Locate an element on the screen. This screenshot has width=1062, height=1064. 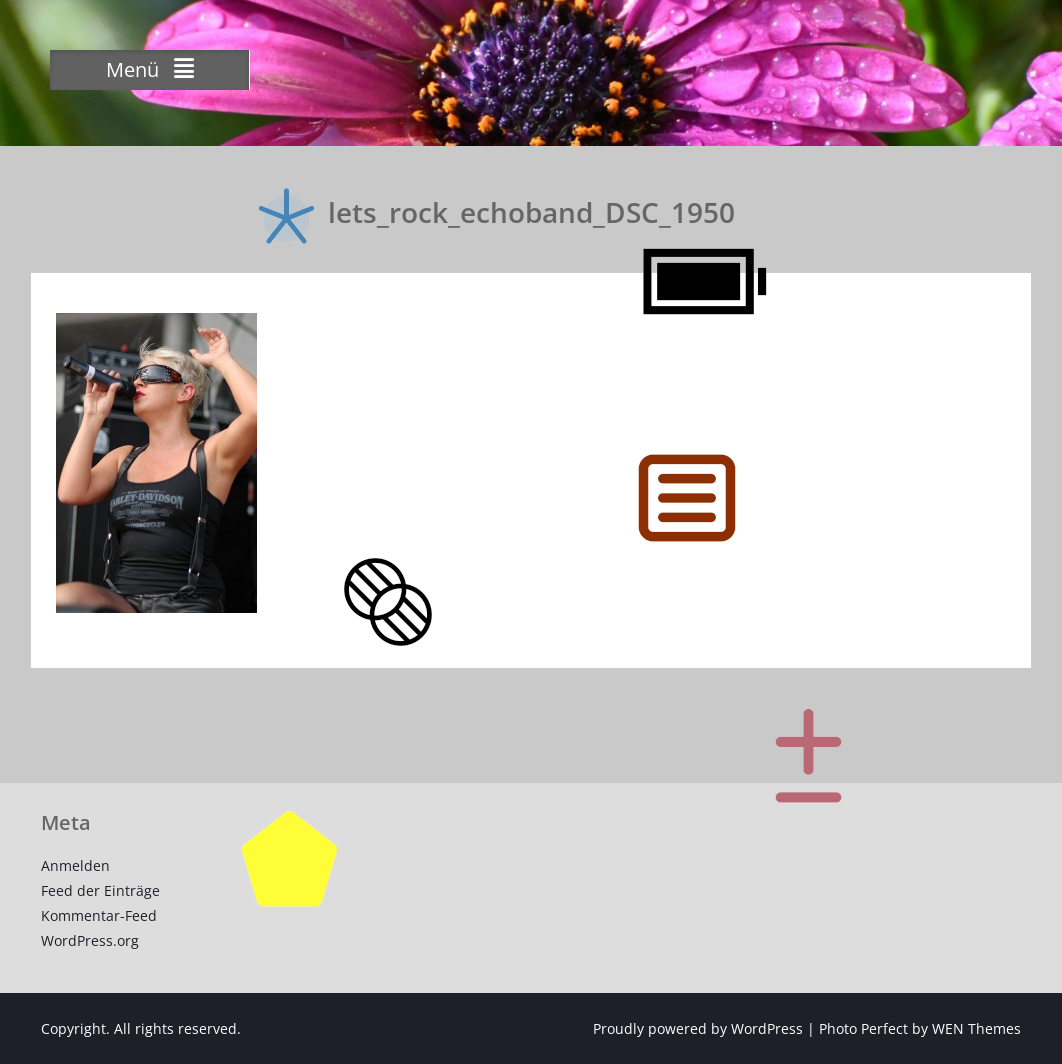
indicates battery is fully charged is located at coordinates (704, 281).